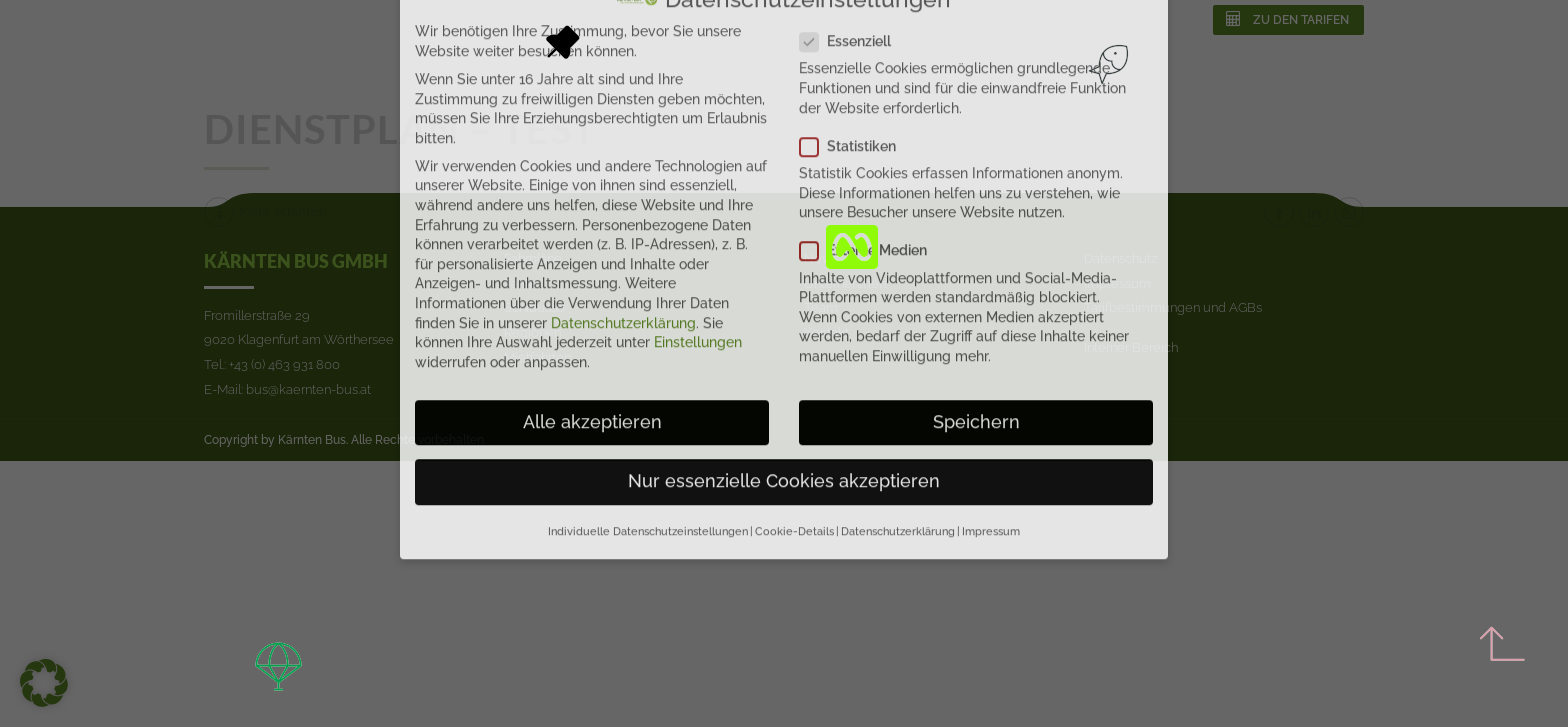 Image resolution: width=1568 pixels, height=727 pixels. I want to click on go back and return to top, so click(1500, 645).